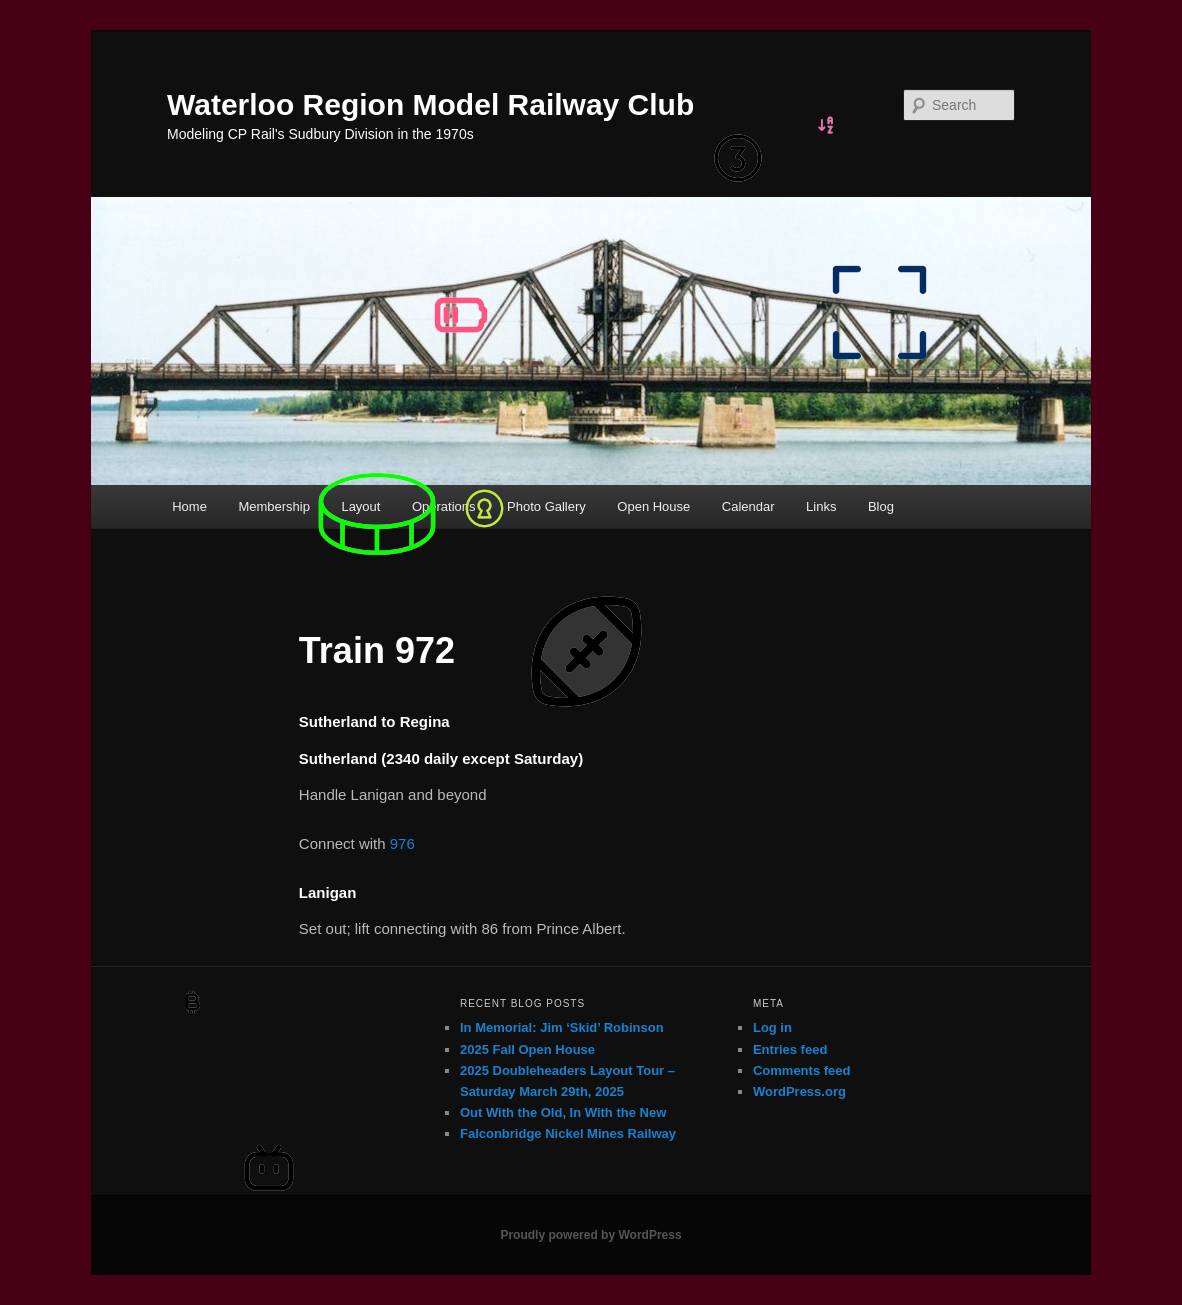 Image resolution: width=1182 pixels, height=1305 pixels. I want to click on access security or privacy settings, so click(484, 508).